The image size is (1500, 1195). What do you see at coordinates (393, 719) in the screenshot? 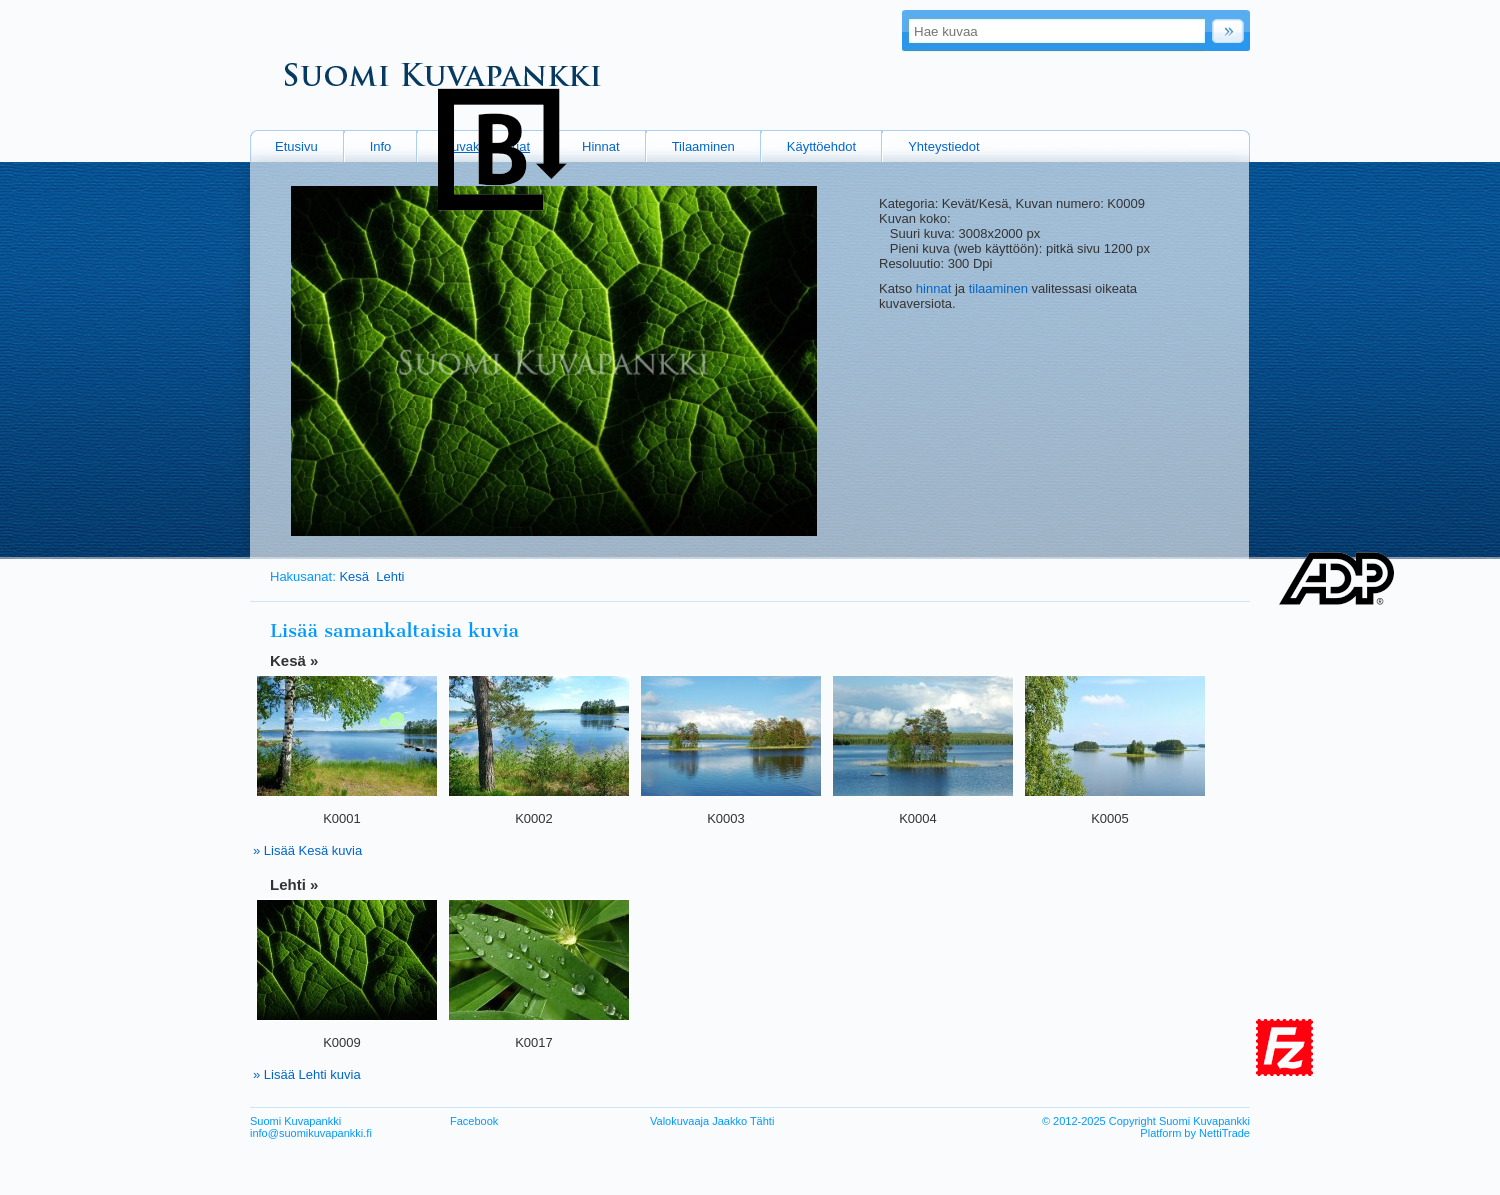
I see `scikit-learn machine learning library logo` at bounding box center [393, 719].